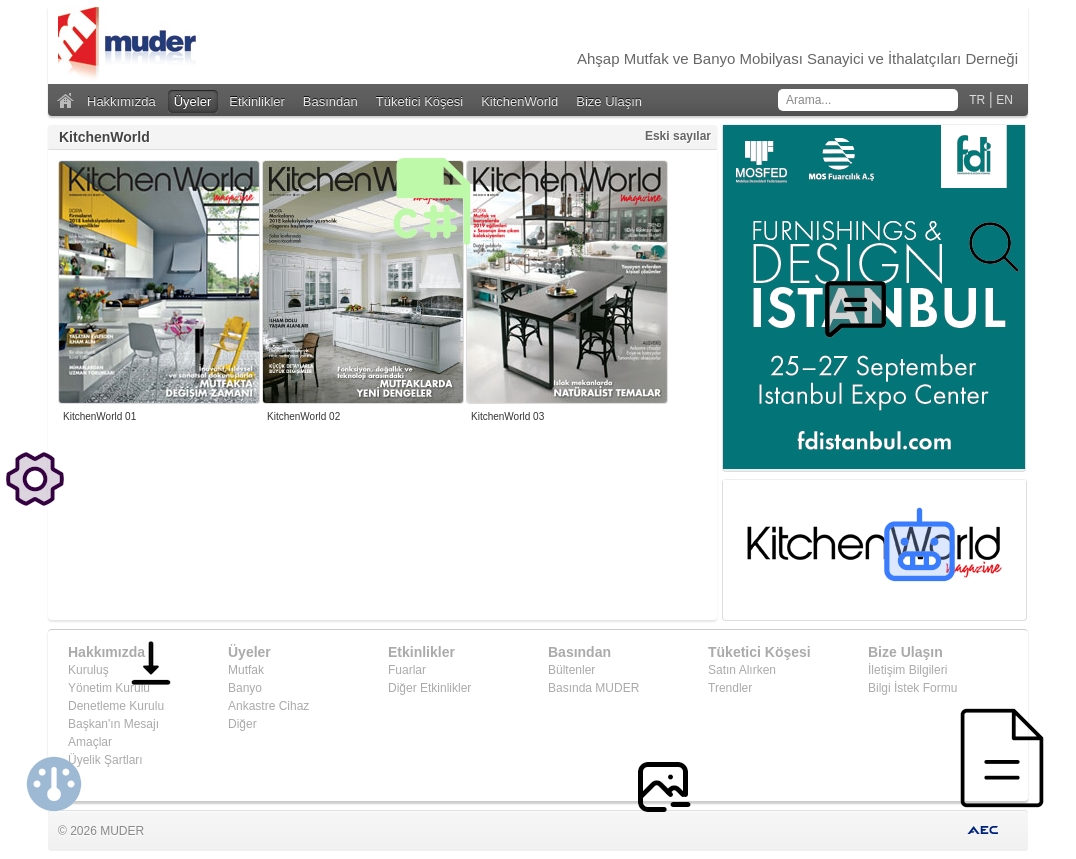 The image size is (1076, 859). Describe the element at coordinates (35, 479) in the screenshot. I see `access settings or preferences` at that location.